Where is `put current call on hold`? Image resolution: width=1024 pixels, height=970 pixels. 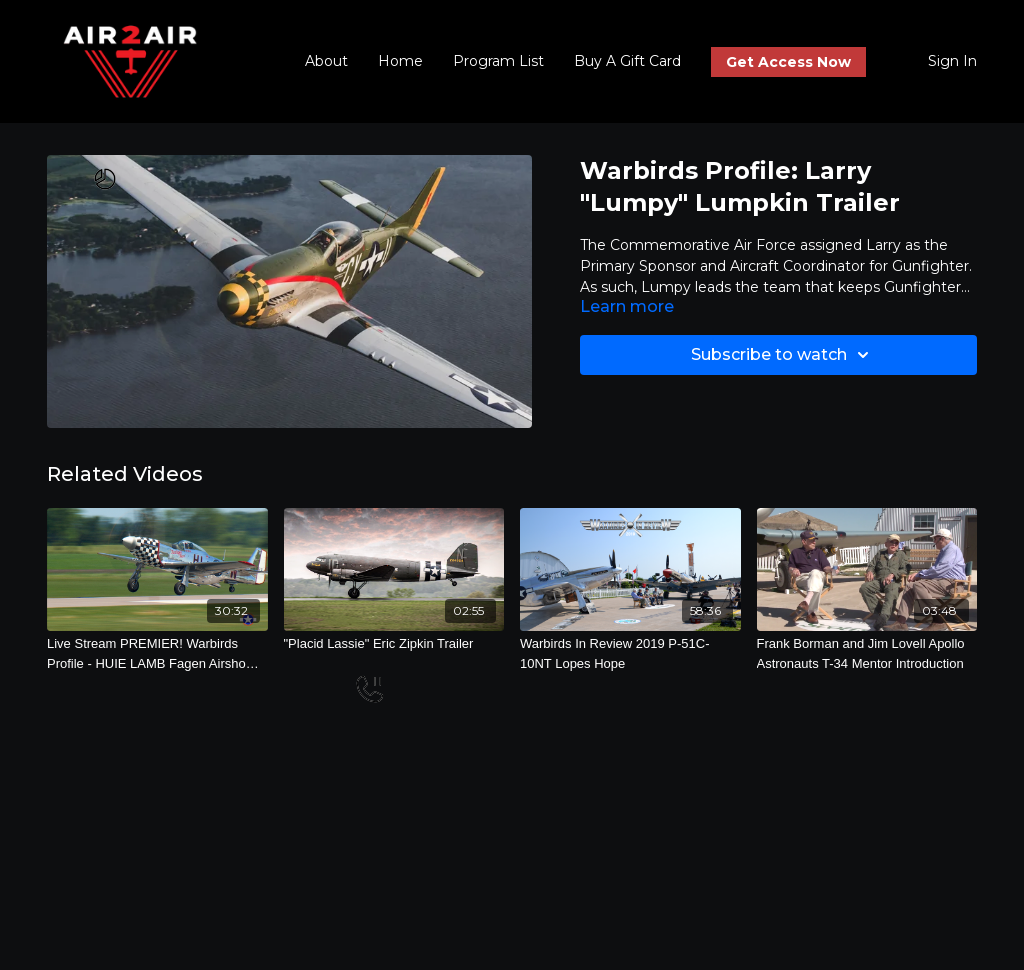 put current call on hold is located at coordinates (370, 688).